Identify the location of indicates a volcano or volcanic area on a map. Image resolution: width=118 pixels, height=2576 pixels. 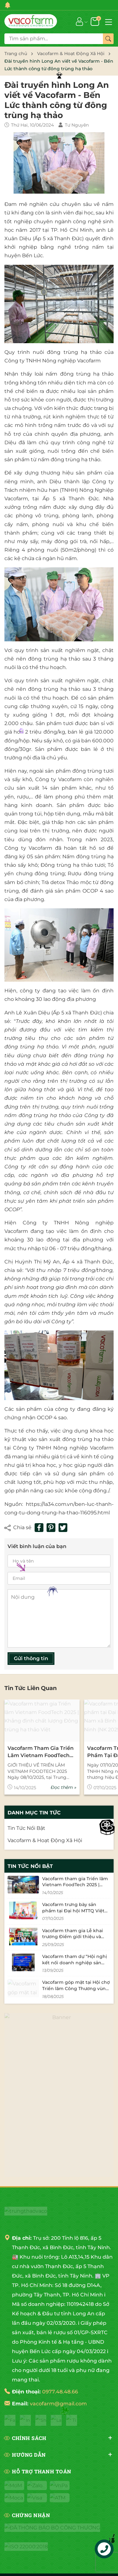
(53, 1591).